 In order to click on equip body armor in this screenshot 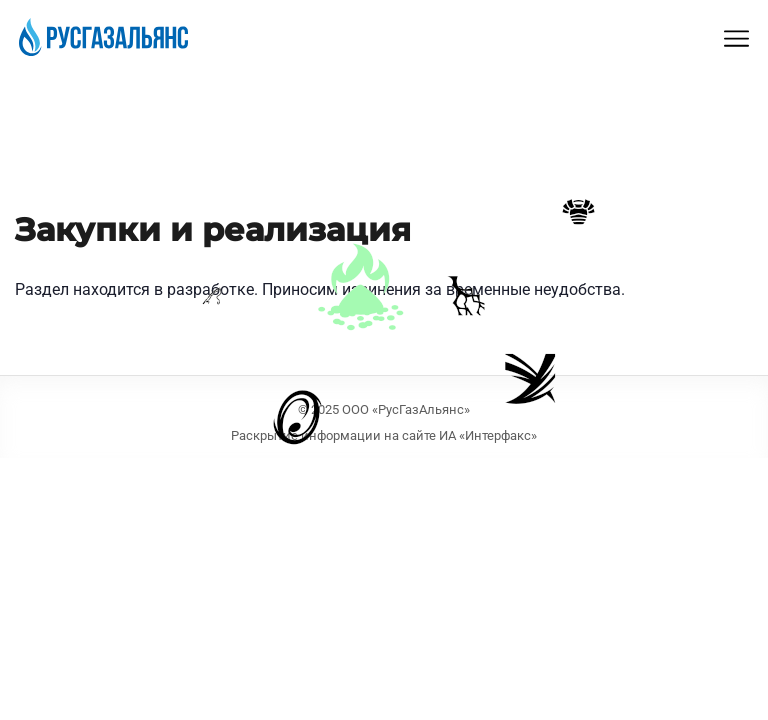, I will do `click(578, 211)`.